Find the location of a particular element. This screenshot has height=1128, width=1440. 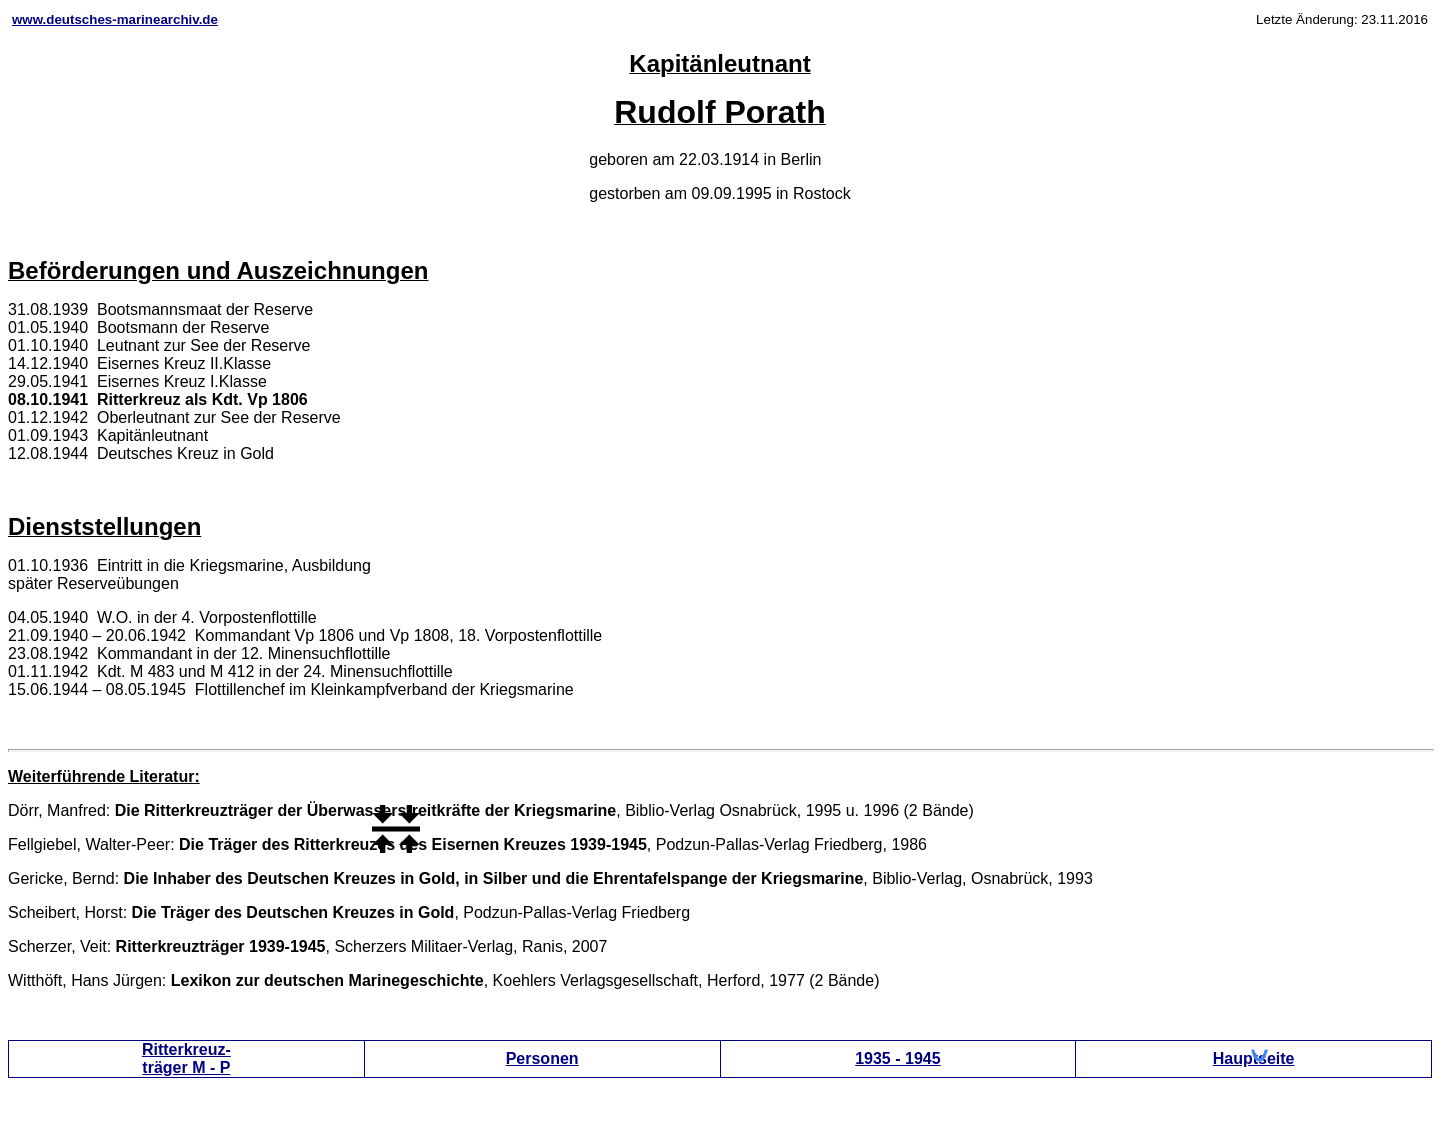

align objects vertically to center is located at coordinates (396, 829).